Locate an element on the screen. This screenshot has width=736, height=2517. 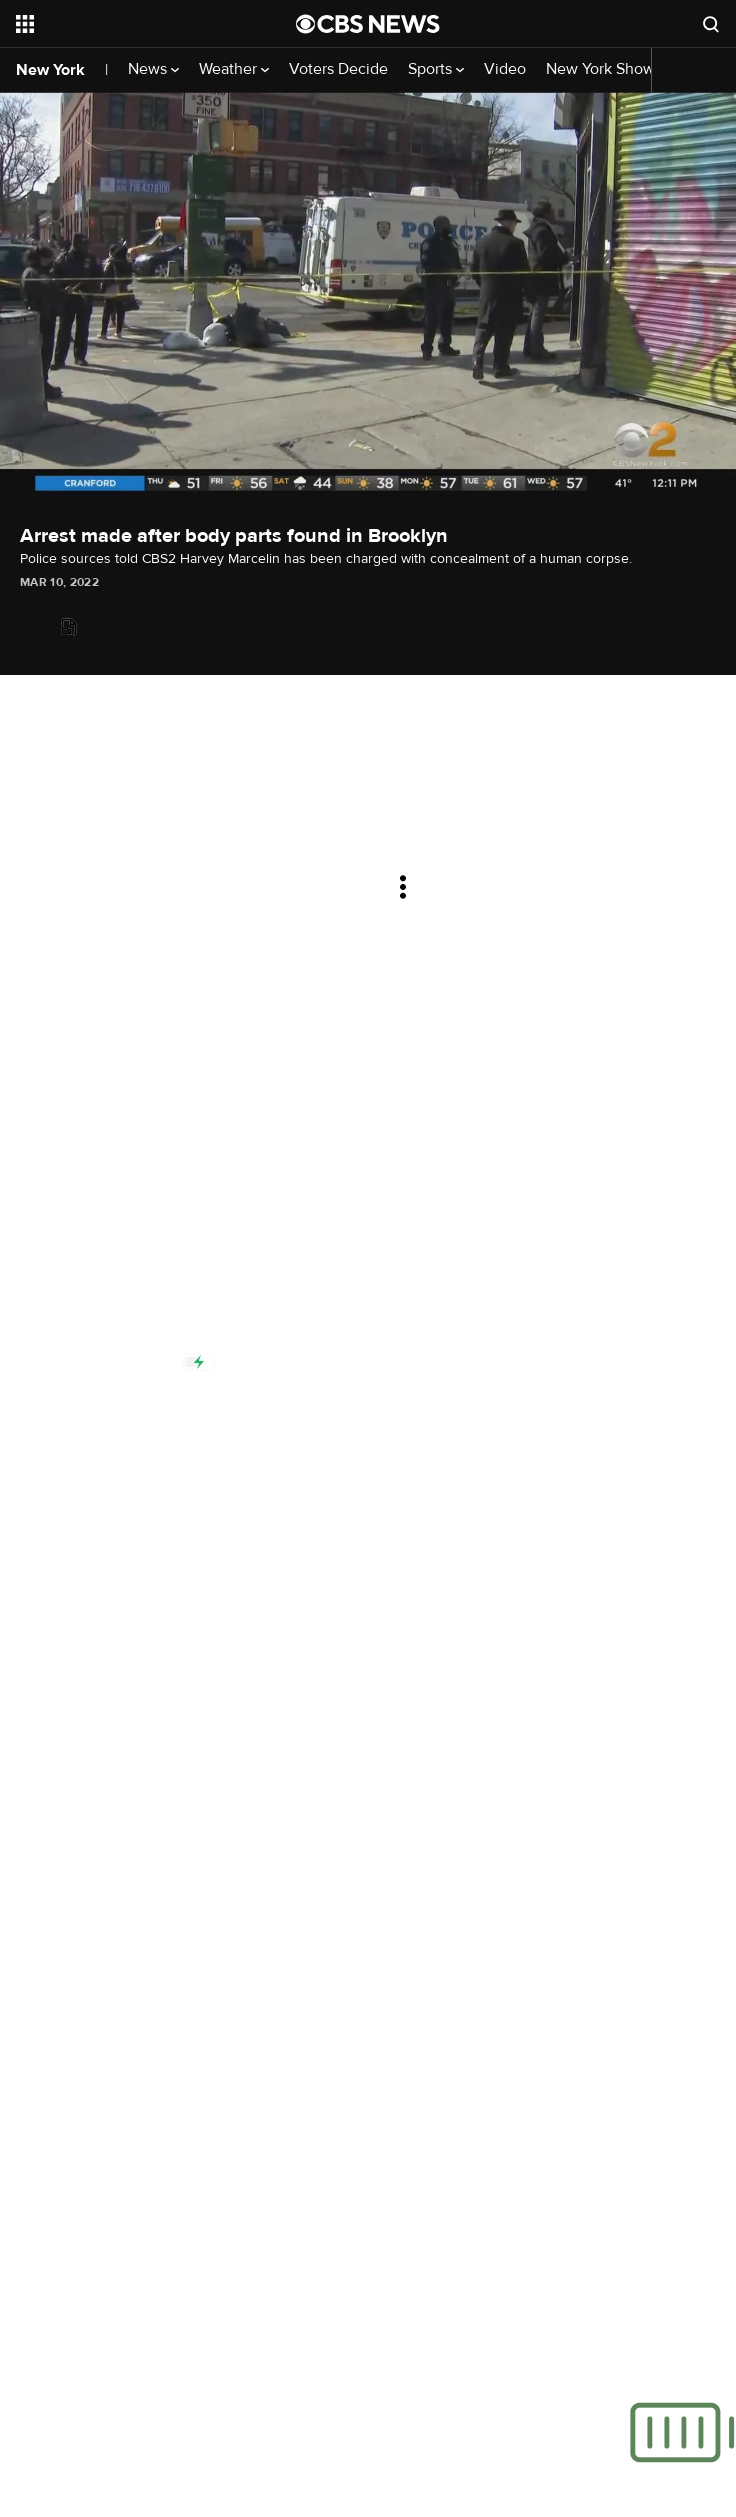
open more options menu is located at coordinates (403, 887).